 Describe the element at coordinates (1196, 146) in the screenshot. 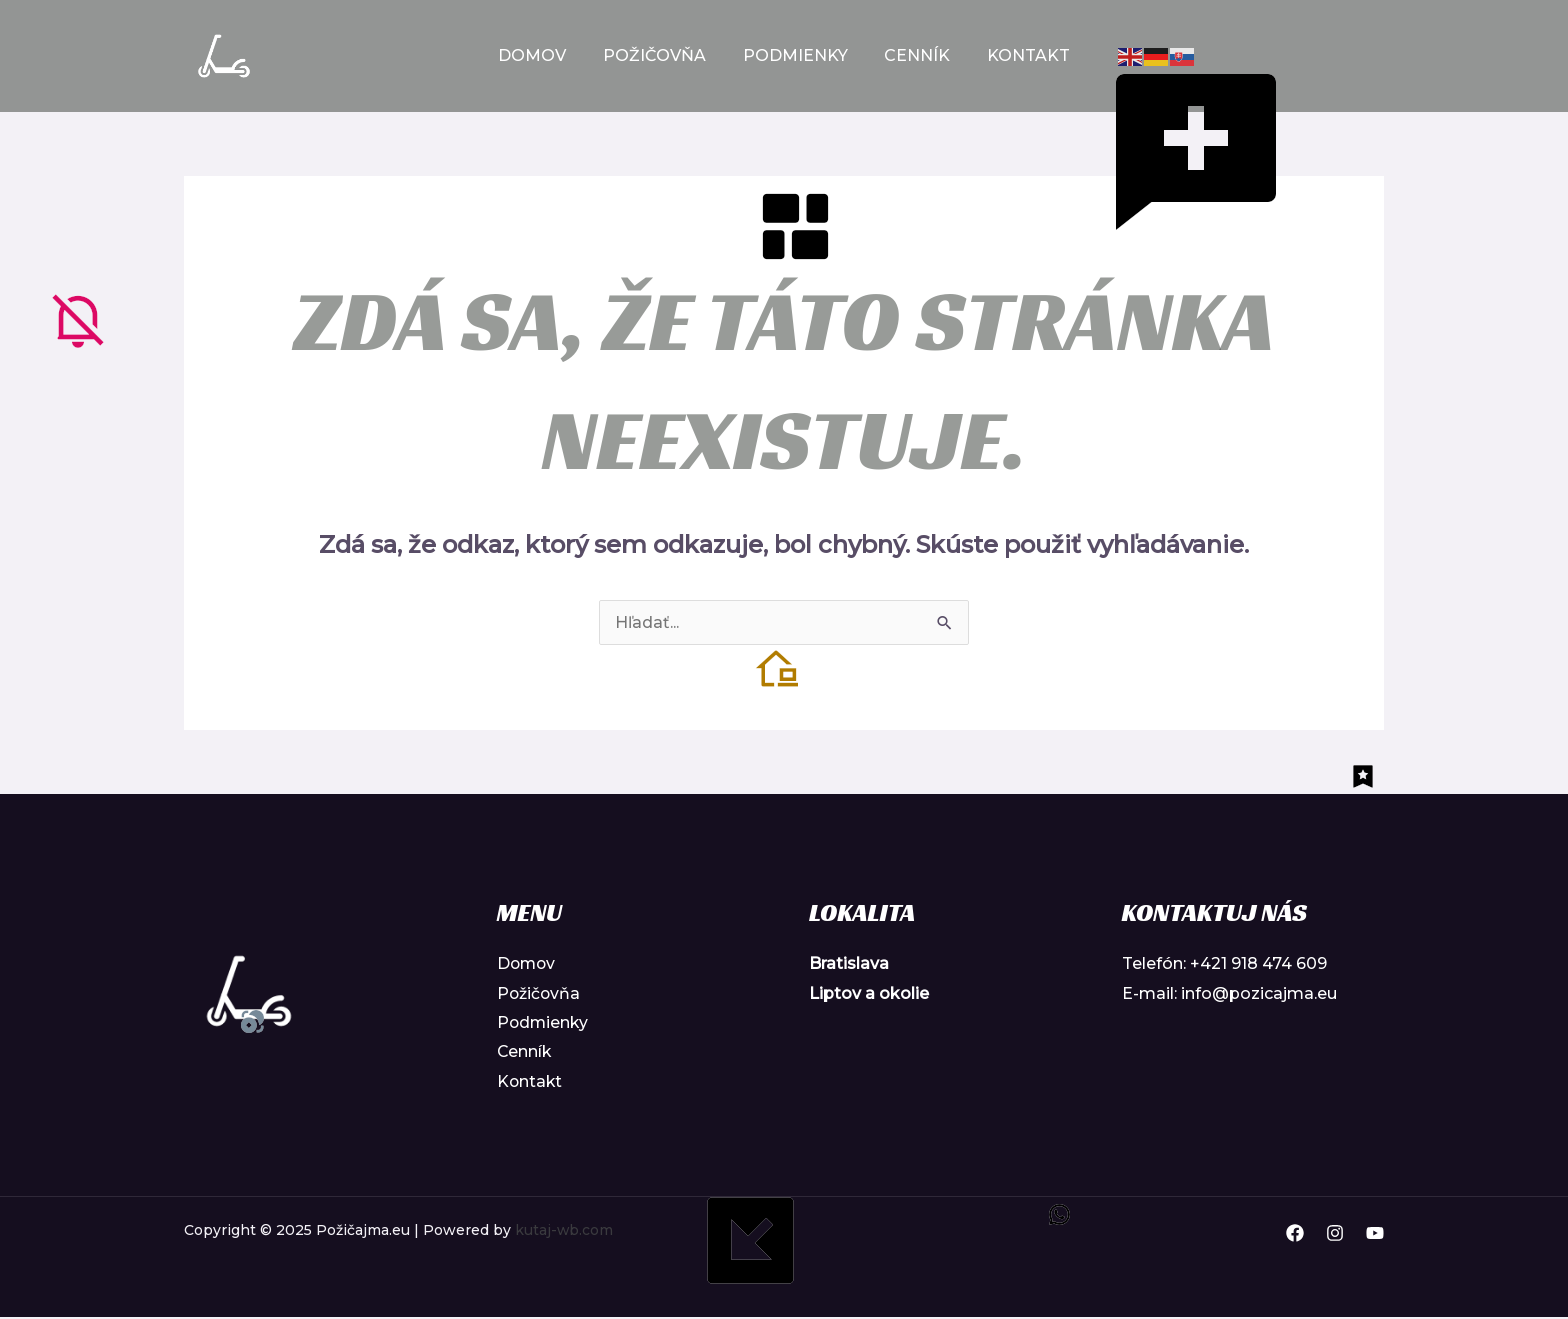

I see `start a new chat conversation` at that location.